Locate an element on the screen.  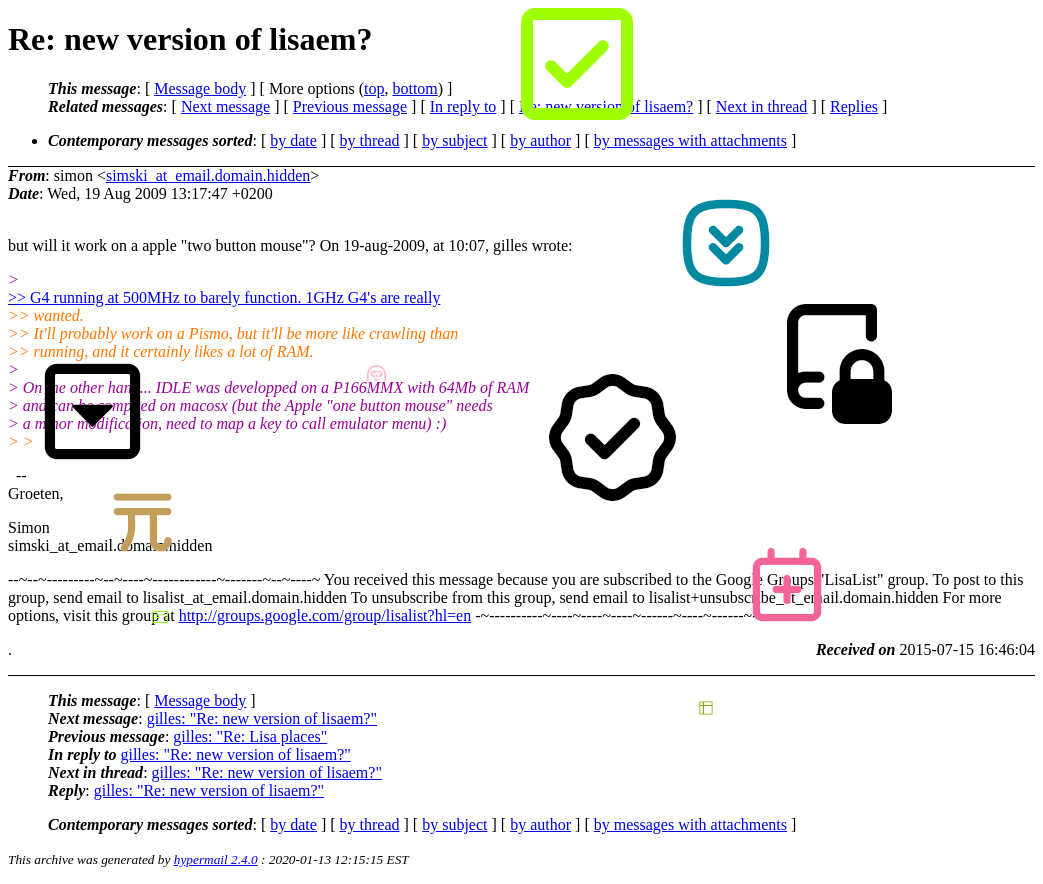
indicates chinese yuan/renminbi currency is located at coordinates (142, 522).